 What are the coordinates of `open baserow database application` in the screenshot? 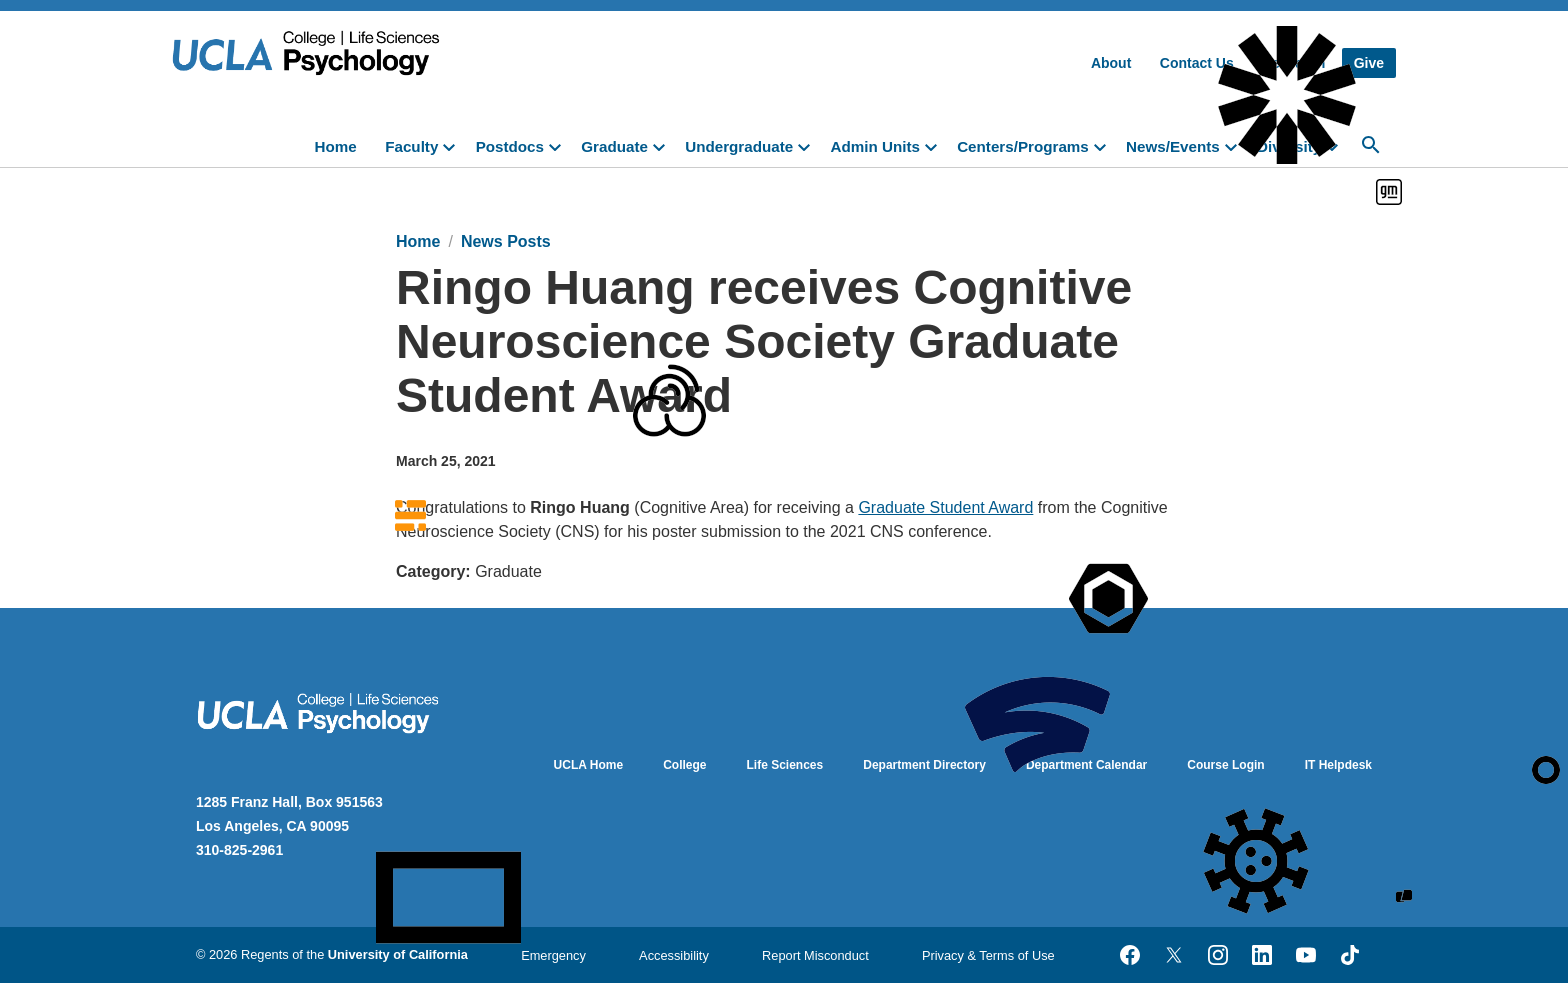 It's located at (410, 515).